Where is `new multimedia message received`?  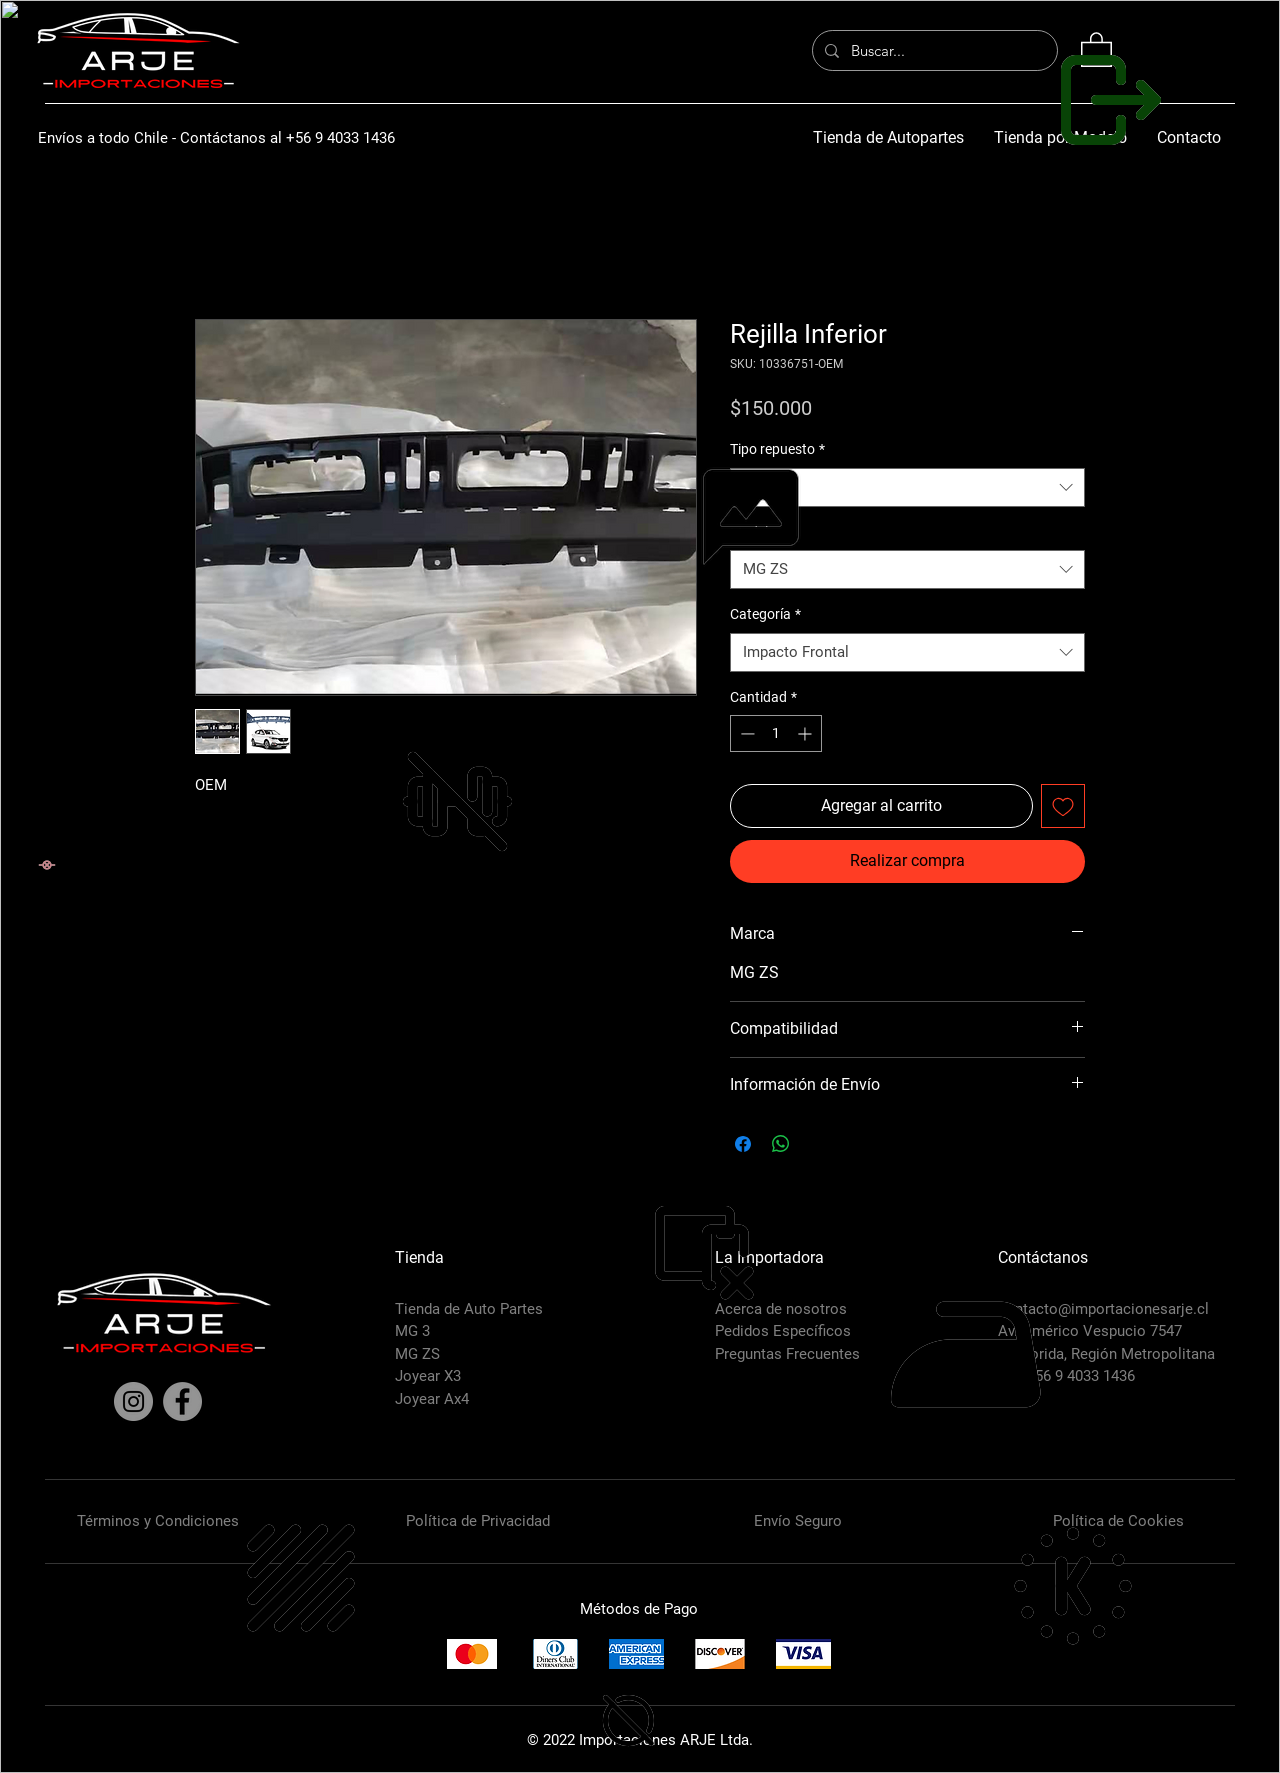 new multimedia message received is located at coordinates (751, 517).